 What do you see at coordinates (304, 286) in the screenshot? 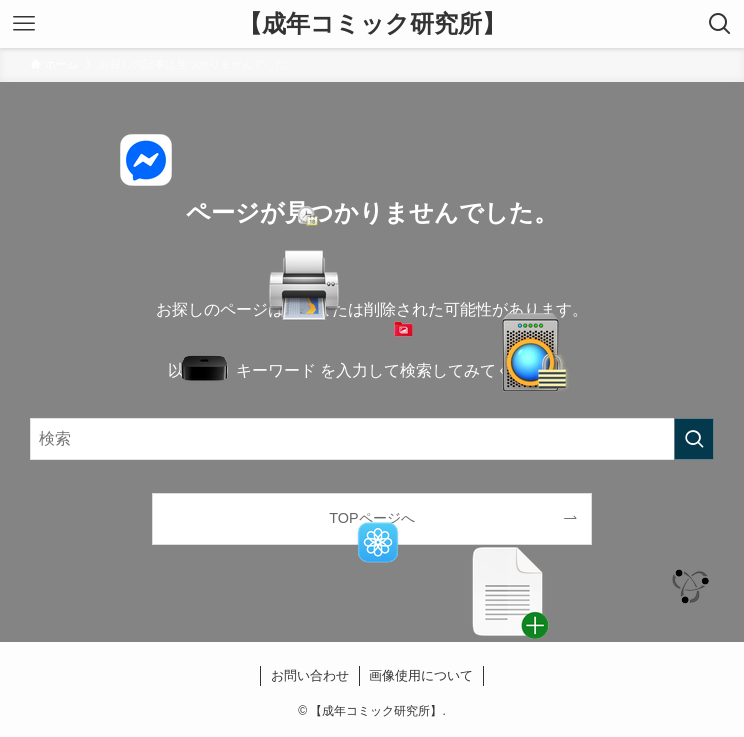
I see `access printer settings and preferences` at bounding box center [304, 286].